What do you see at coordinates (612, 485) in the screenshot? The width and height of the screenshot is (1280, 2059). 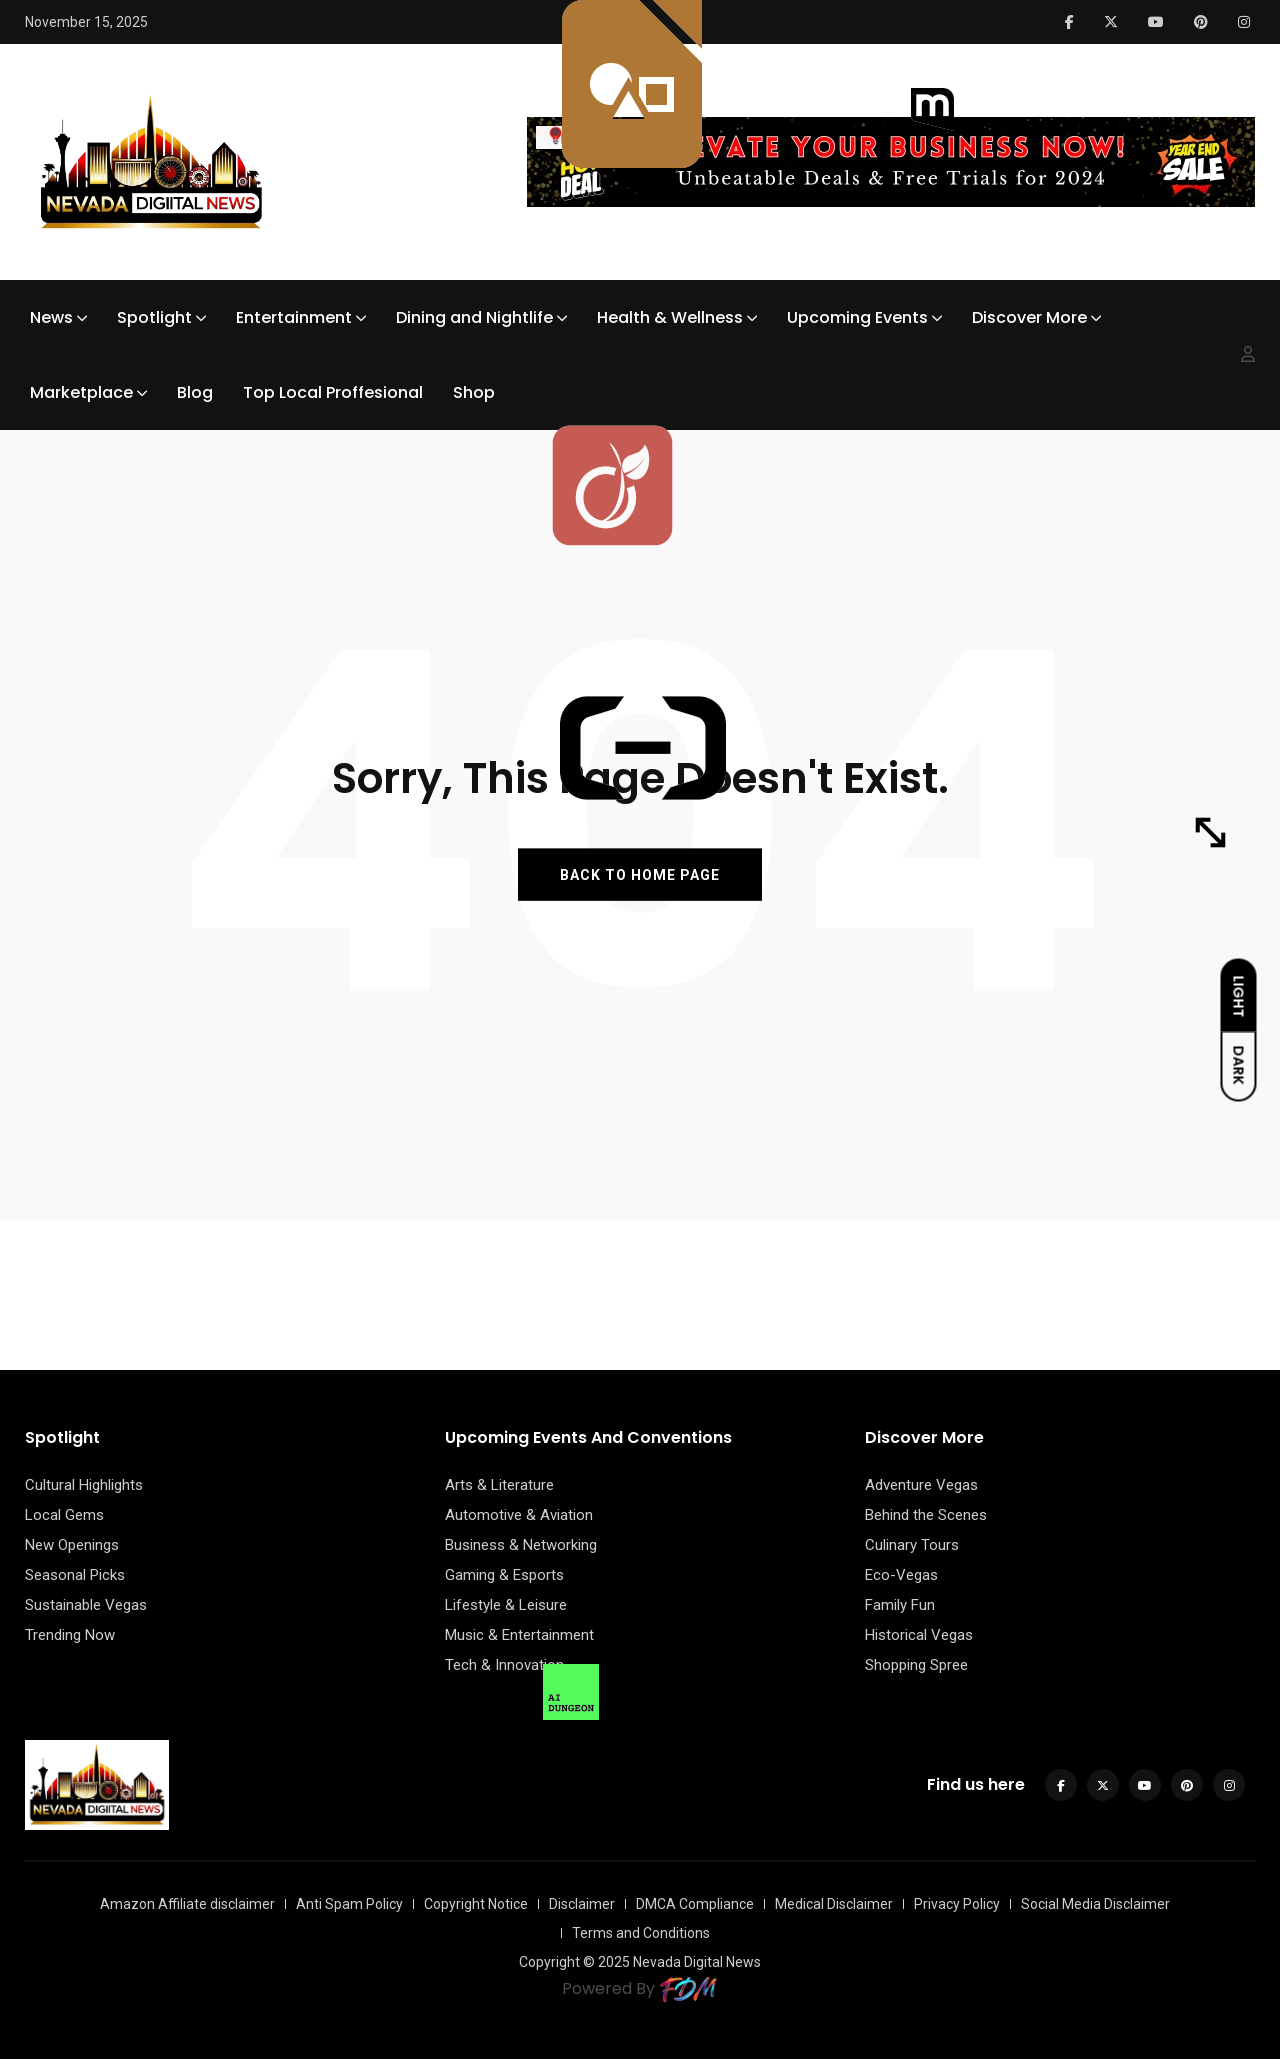 I see `open viadeo professional networking app` at bounding box center [612, 485].